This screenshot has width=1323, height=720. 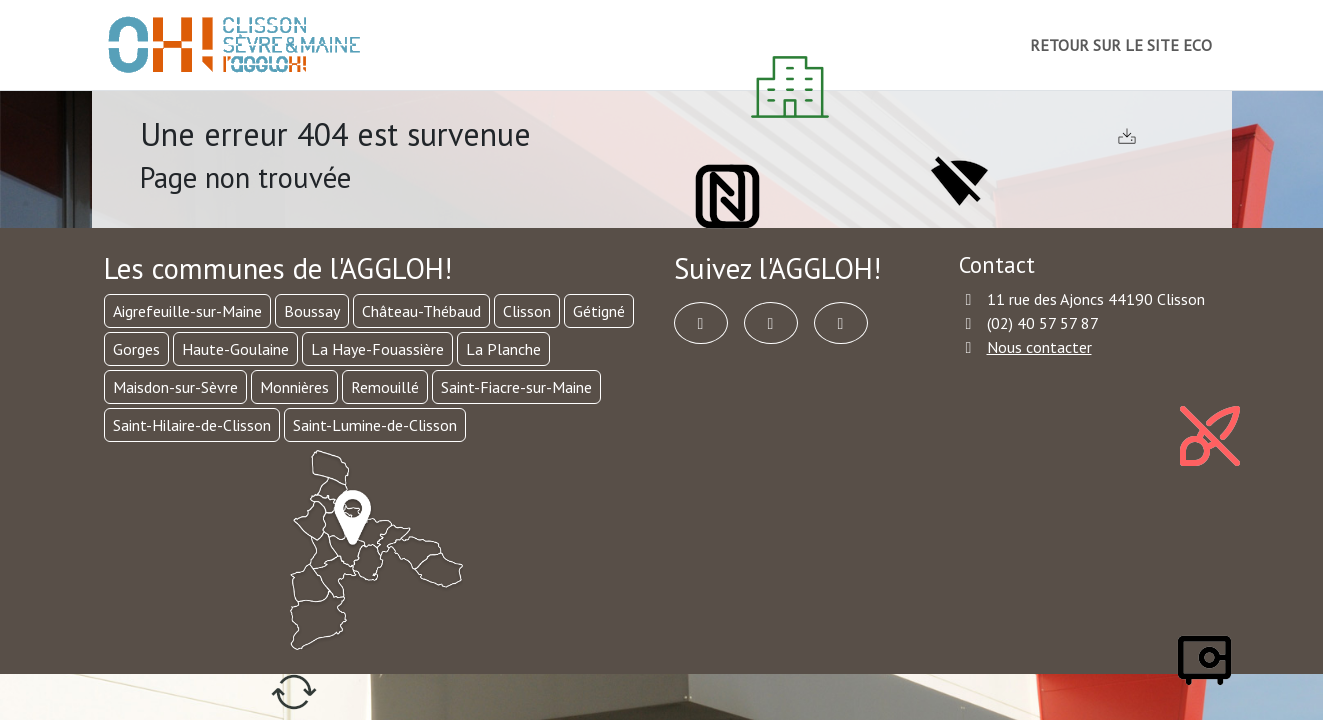 I want to click on access secure storage or vault, so click(x=1204, y=658).